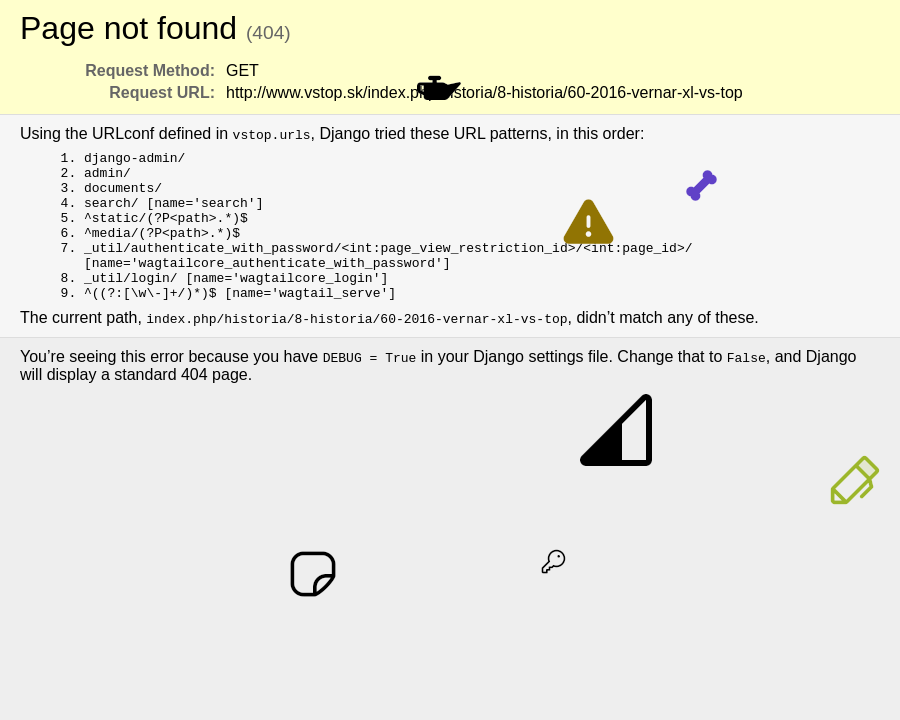  Describe the element at coordinates (588, 222) in the screenshot. I see `indicates a warning or caution state` at that location.